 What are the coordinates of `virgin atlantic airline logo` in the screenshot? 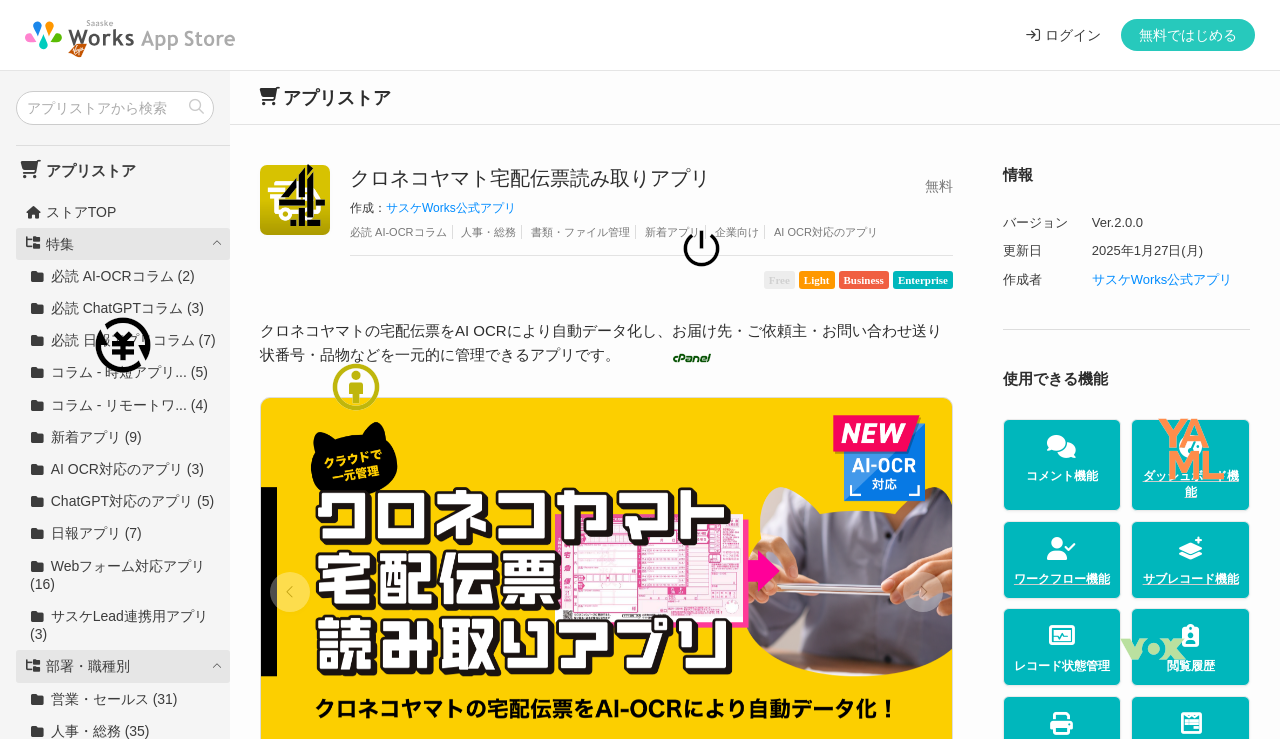 It's located at (77, 50).